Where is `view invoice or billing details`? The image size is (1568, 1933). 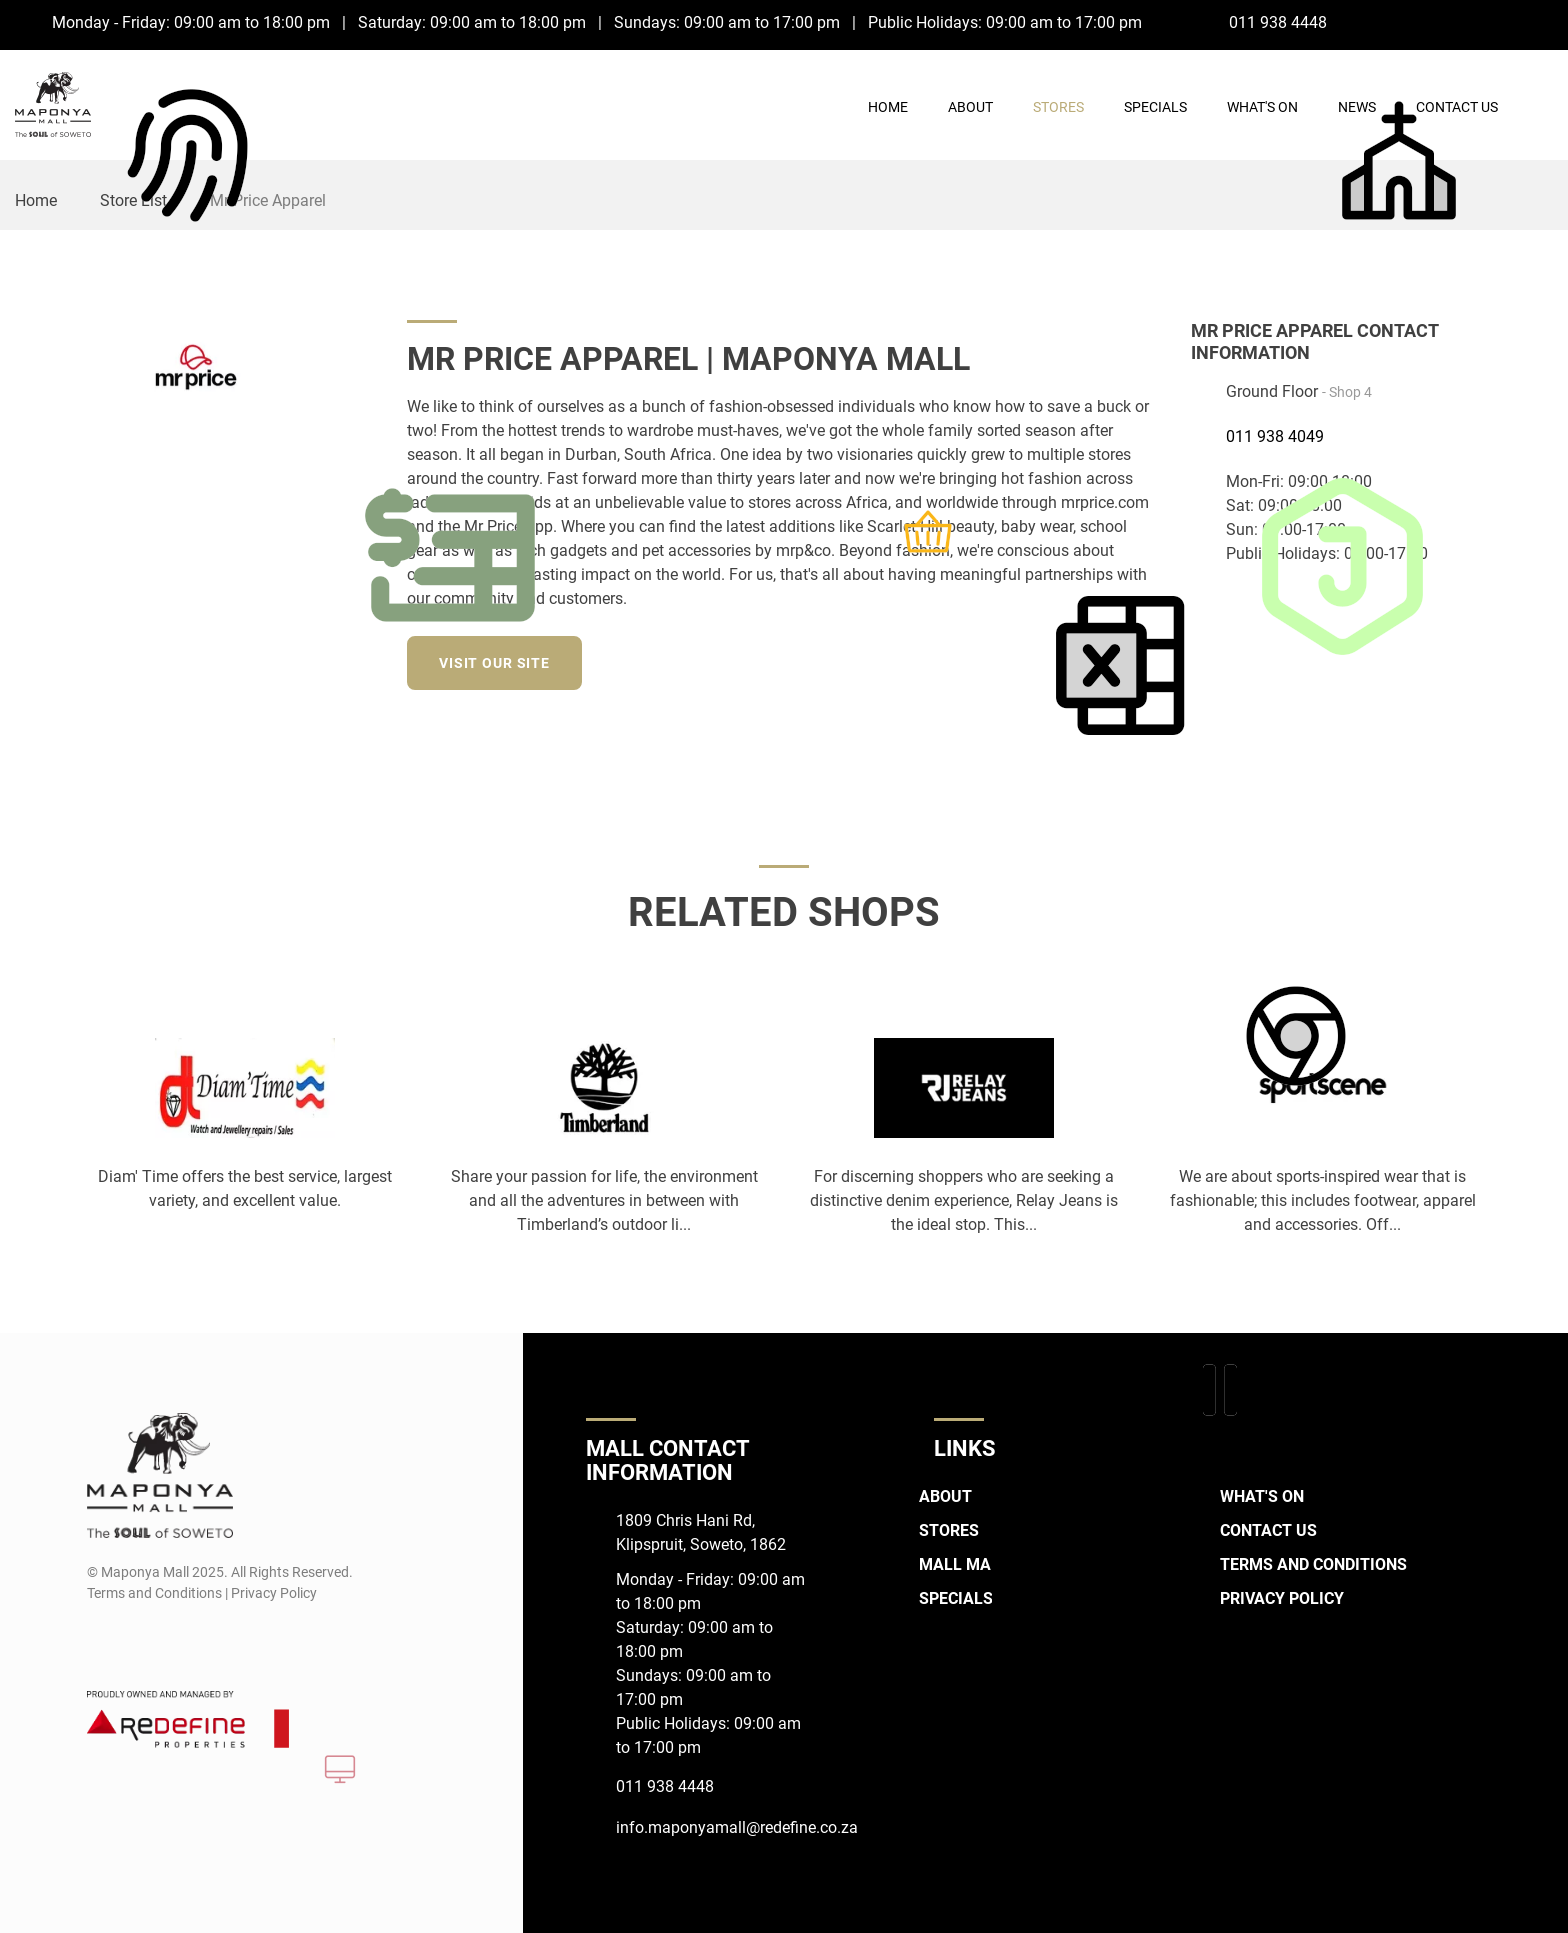
view invoice or billing details is located at coordinates (453, 558).